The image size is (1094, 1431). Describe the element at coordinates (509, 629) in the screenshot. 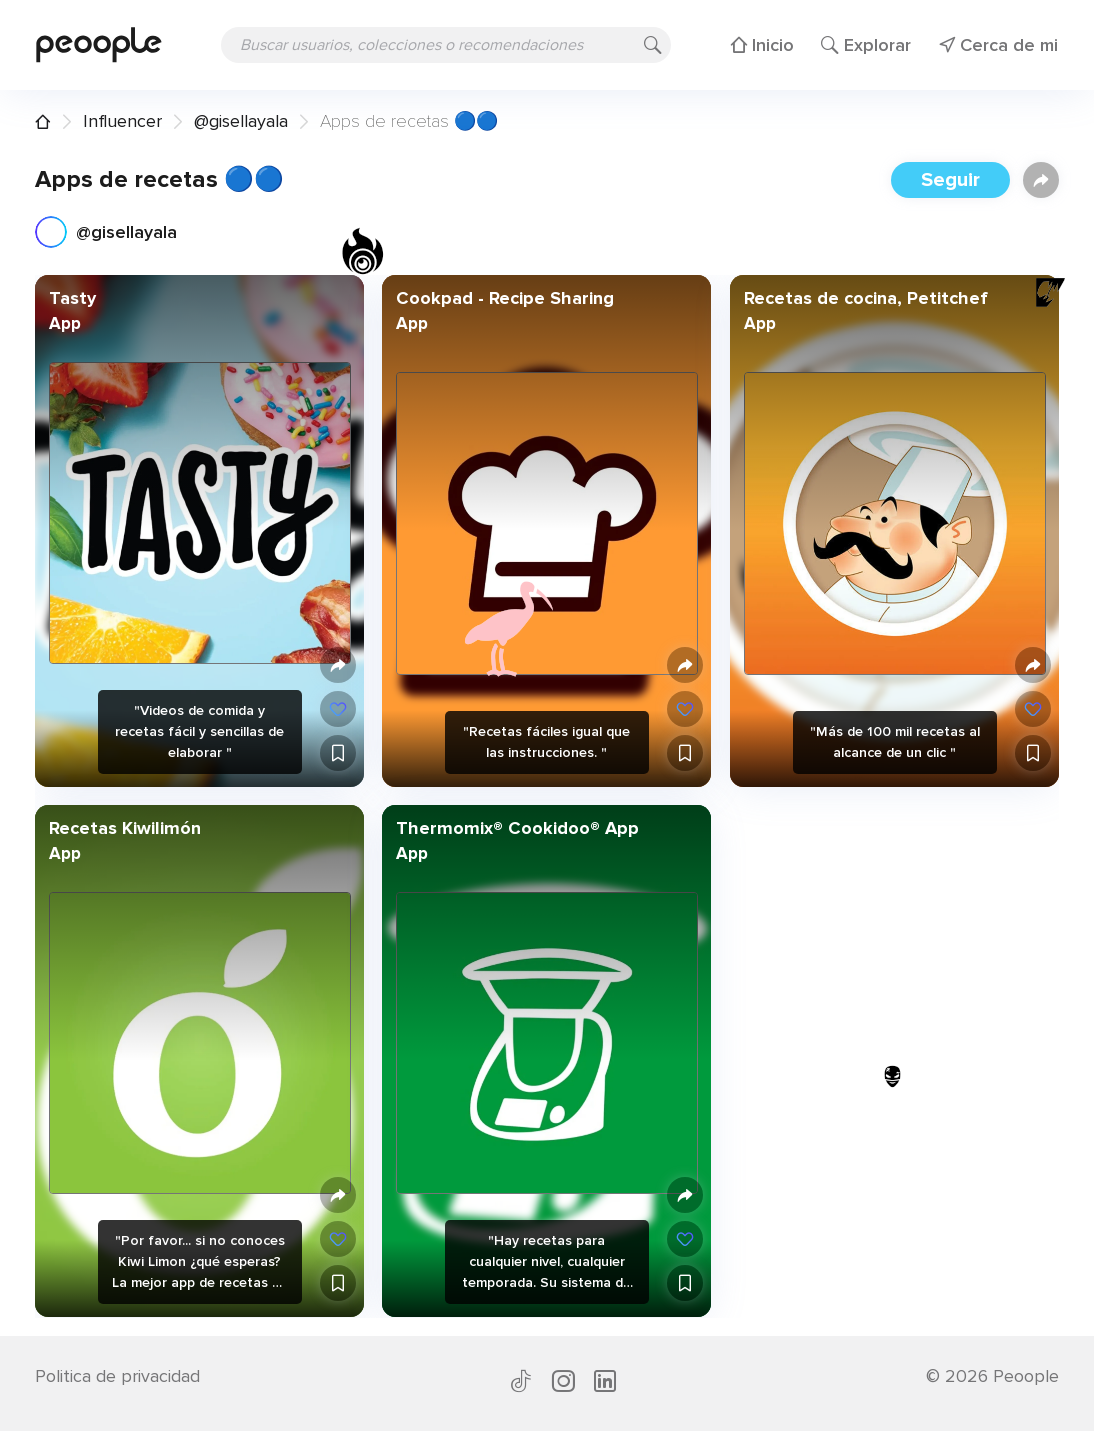

I see `ibis bird icon for wildlife or nature category` at that location.